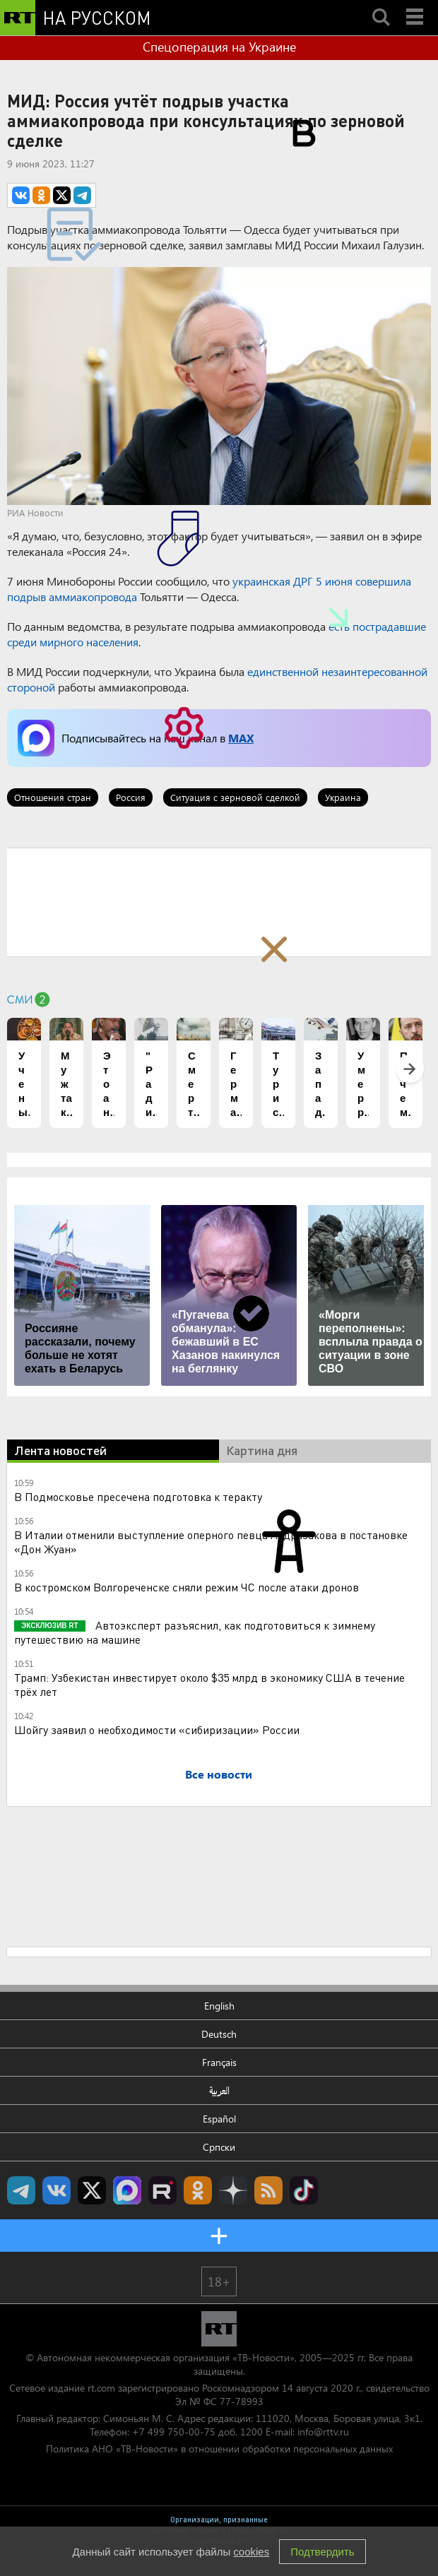 This screenshot has width=438, height=2576. I want to click on access settings or preferences, so click(184, 728).